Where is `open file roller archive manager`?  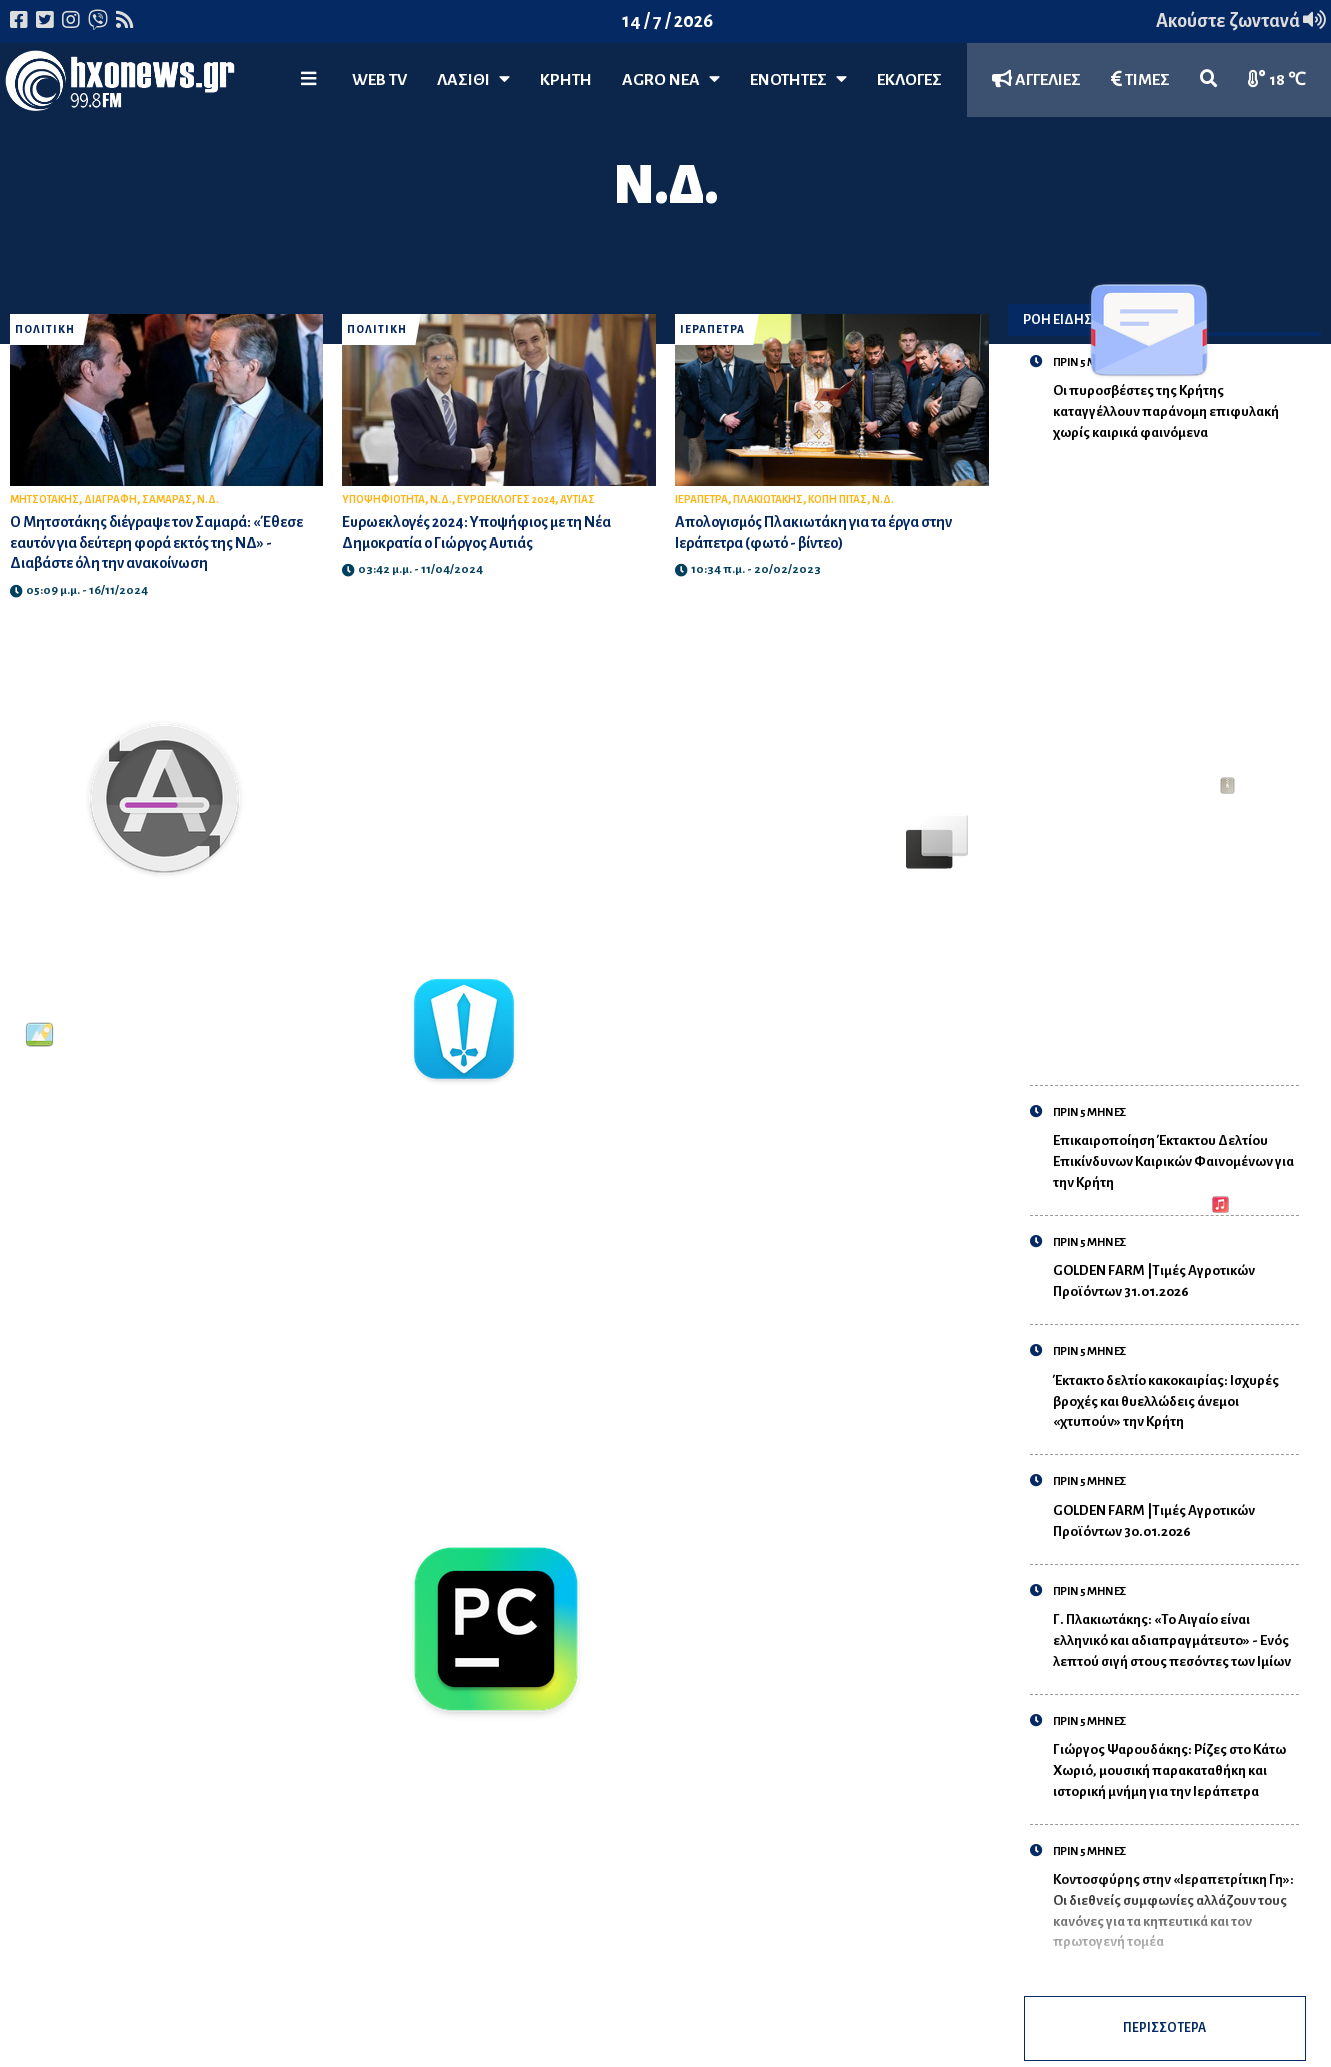 open file roller archive manager is located at coordinates (1227, 785).